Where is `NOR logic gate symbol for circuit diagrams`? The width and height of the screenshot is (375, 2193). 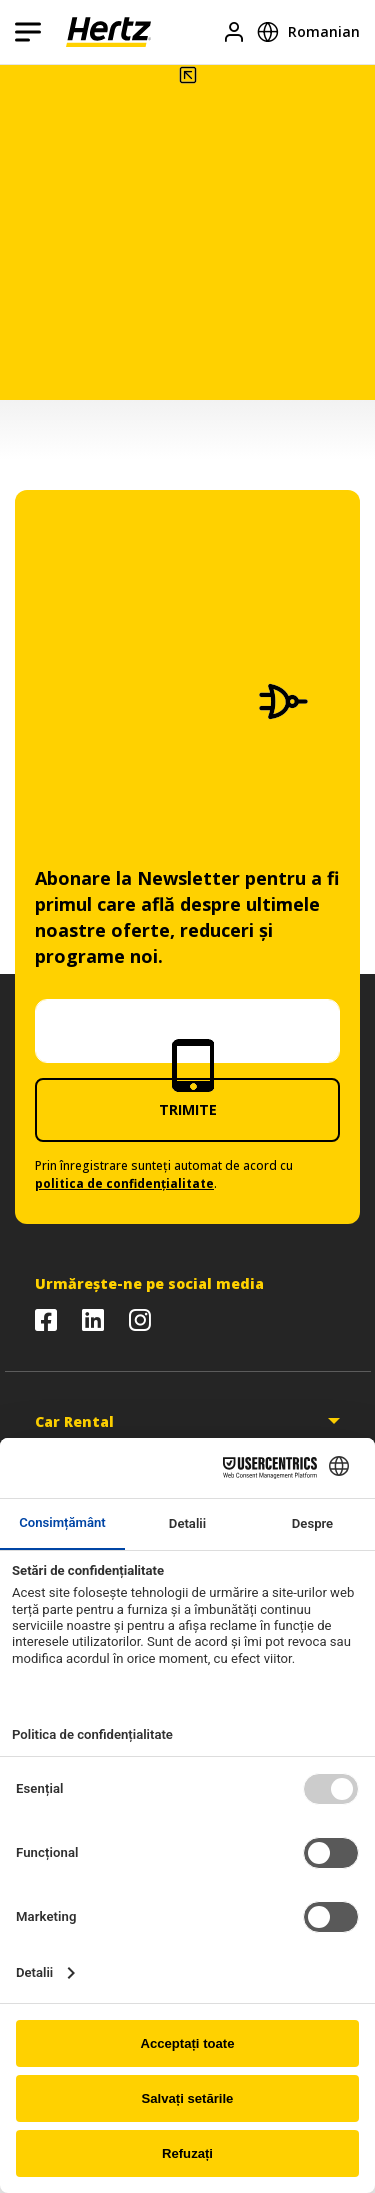
NOR logic gate symbol for circuit diagrams is located at coordinates (283, 701).